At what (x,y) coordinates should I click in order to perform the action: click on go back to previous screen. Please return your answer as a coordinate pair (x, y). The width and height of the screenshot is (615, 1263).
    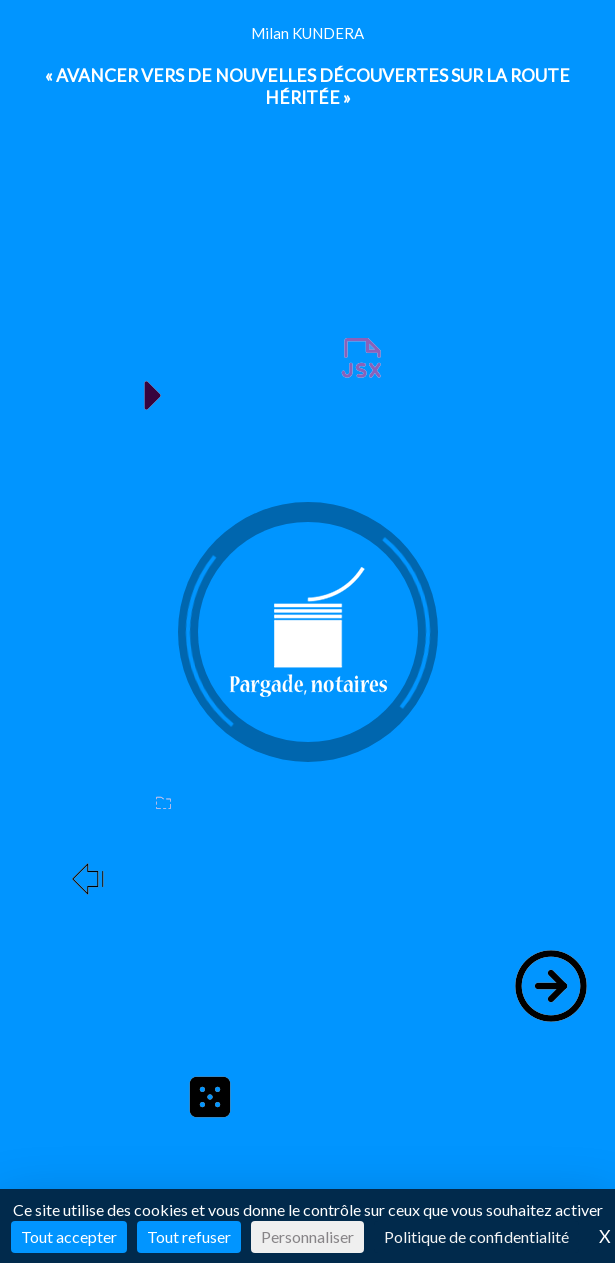
    Looking at the image, I should click on (89, 879).